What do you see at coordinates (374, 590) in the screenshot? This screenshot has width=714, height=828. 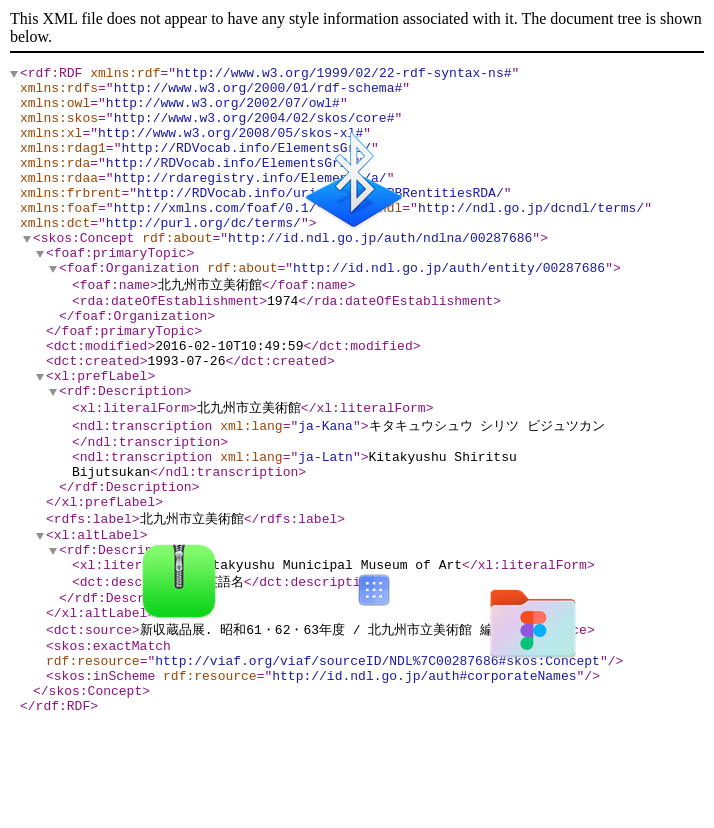 I see `open the app launcher or application grid` at bounding box center [374, 590].